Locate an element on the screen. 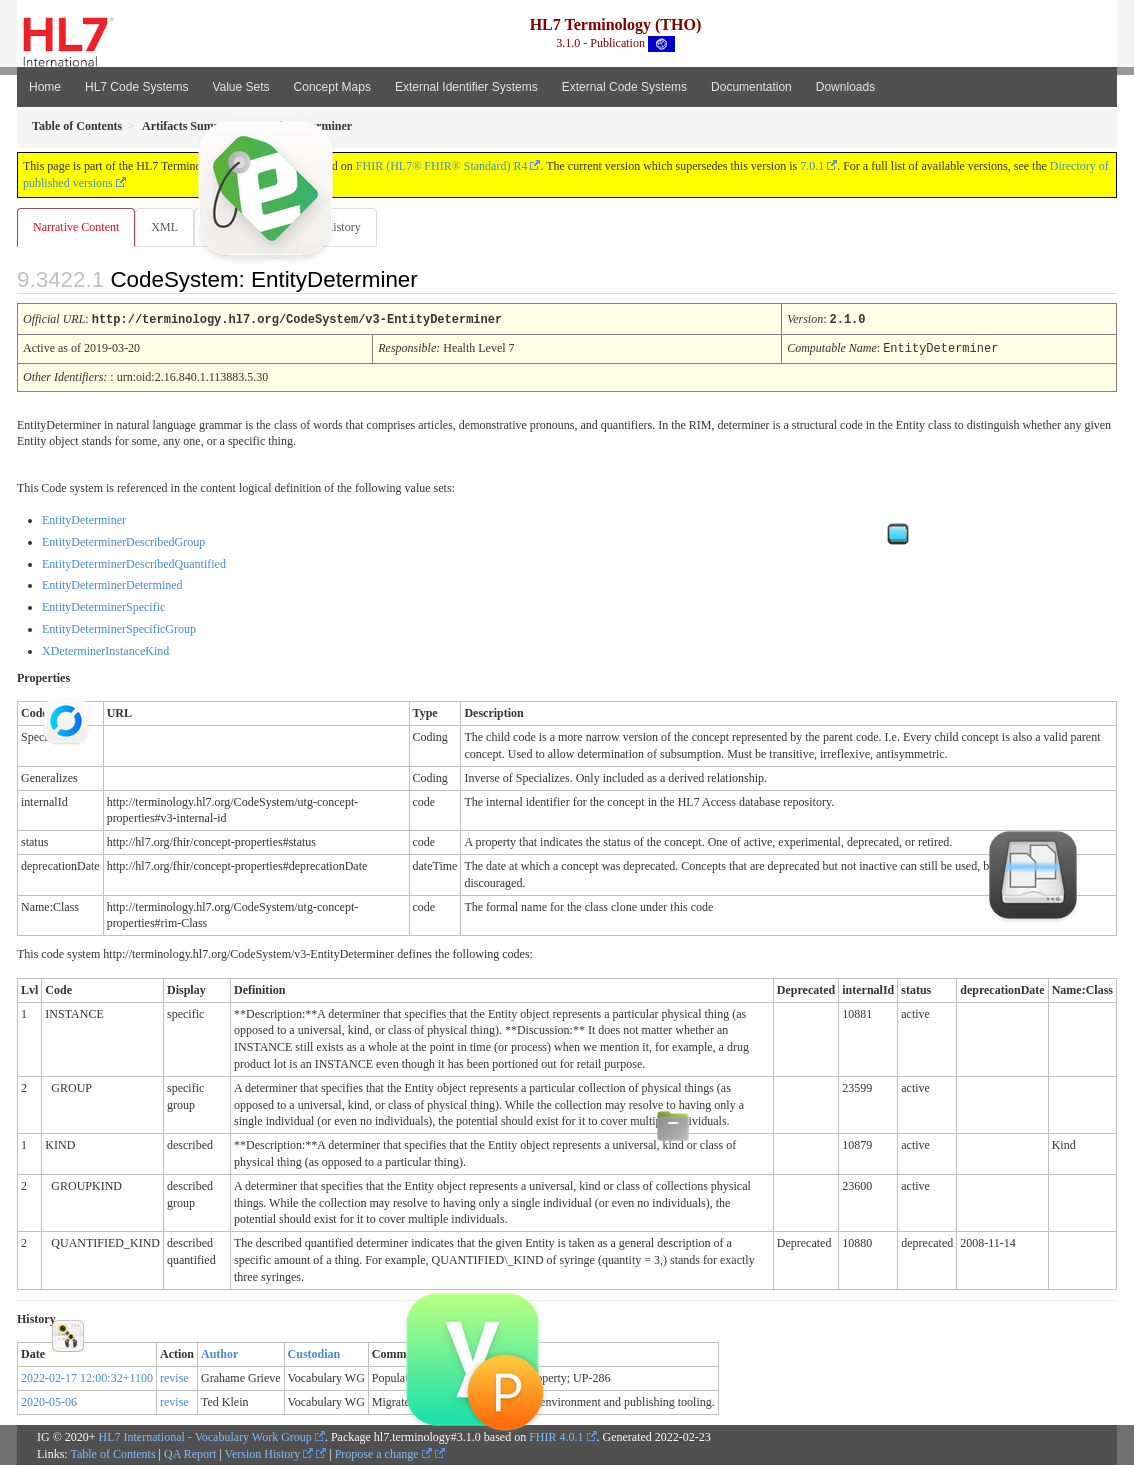 This screenshot has width=1134, height=1465. open the file manager is located at coordinates (673, 1126).